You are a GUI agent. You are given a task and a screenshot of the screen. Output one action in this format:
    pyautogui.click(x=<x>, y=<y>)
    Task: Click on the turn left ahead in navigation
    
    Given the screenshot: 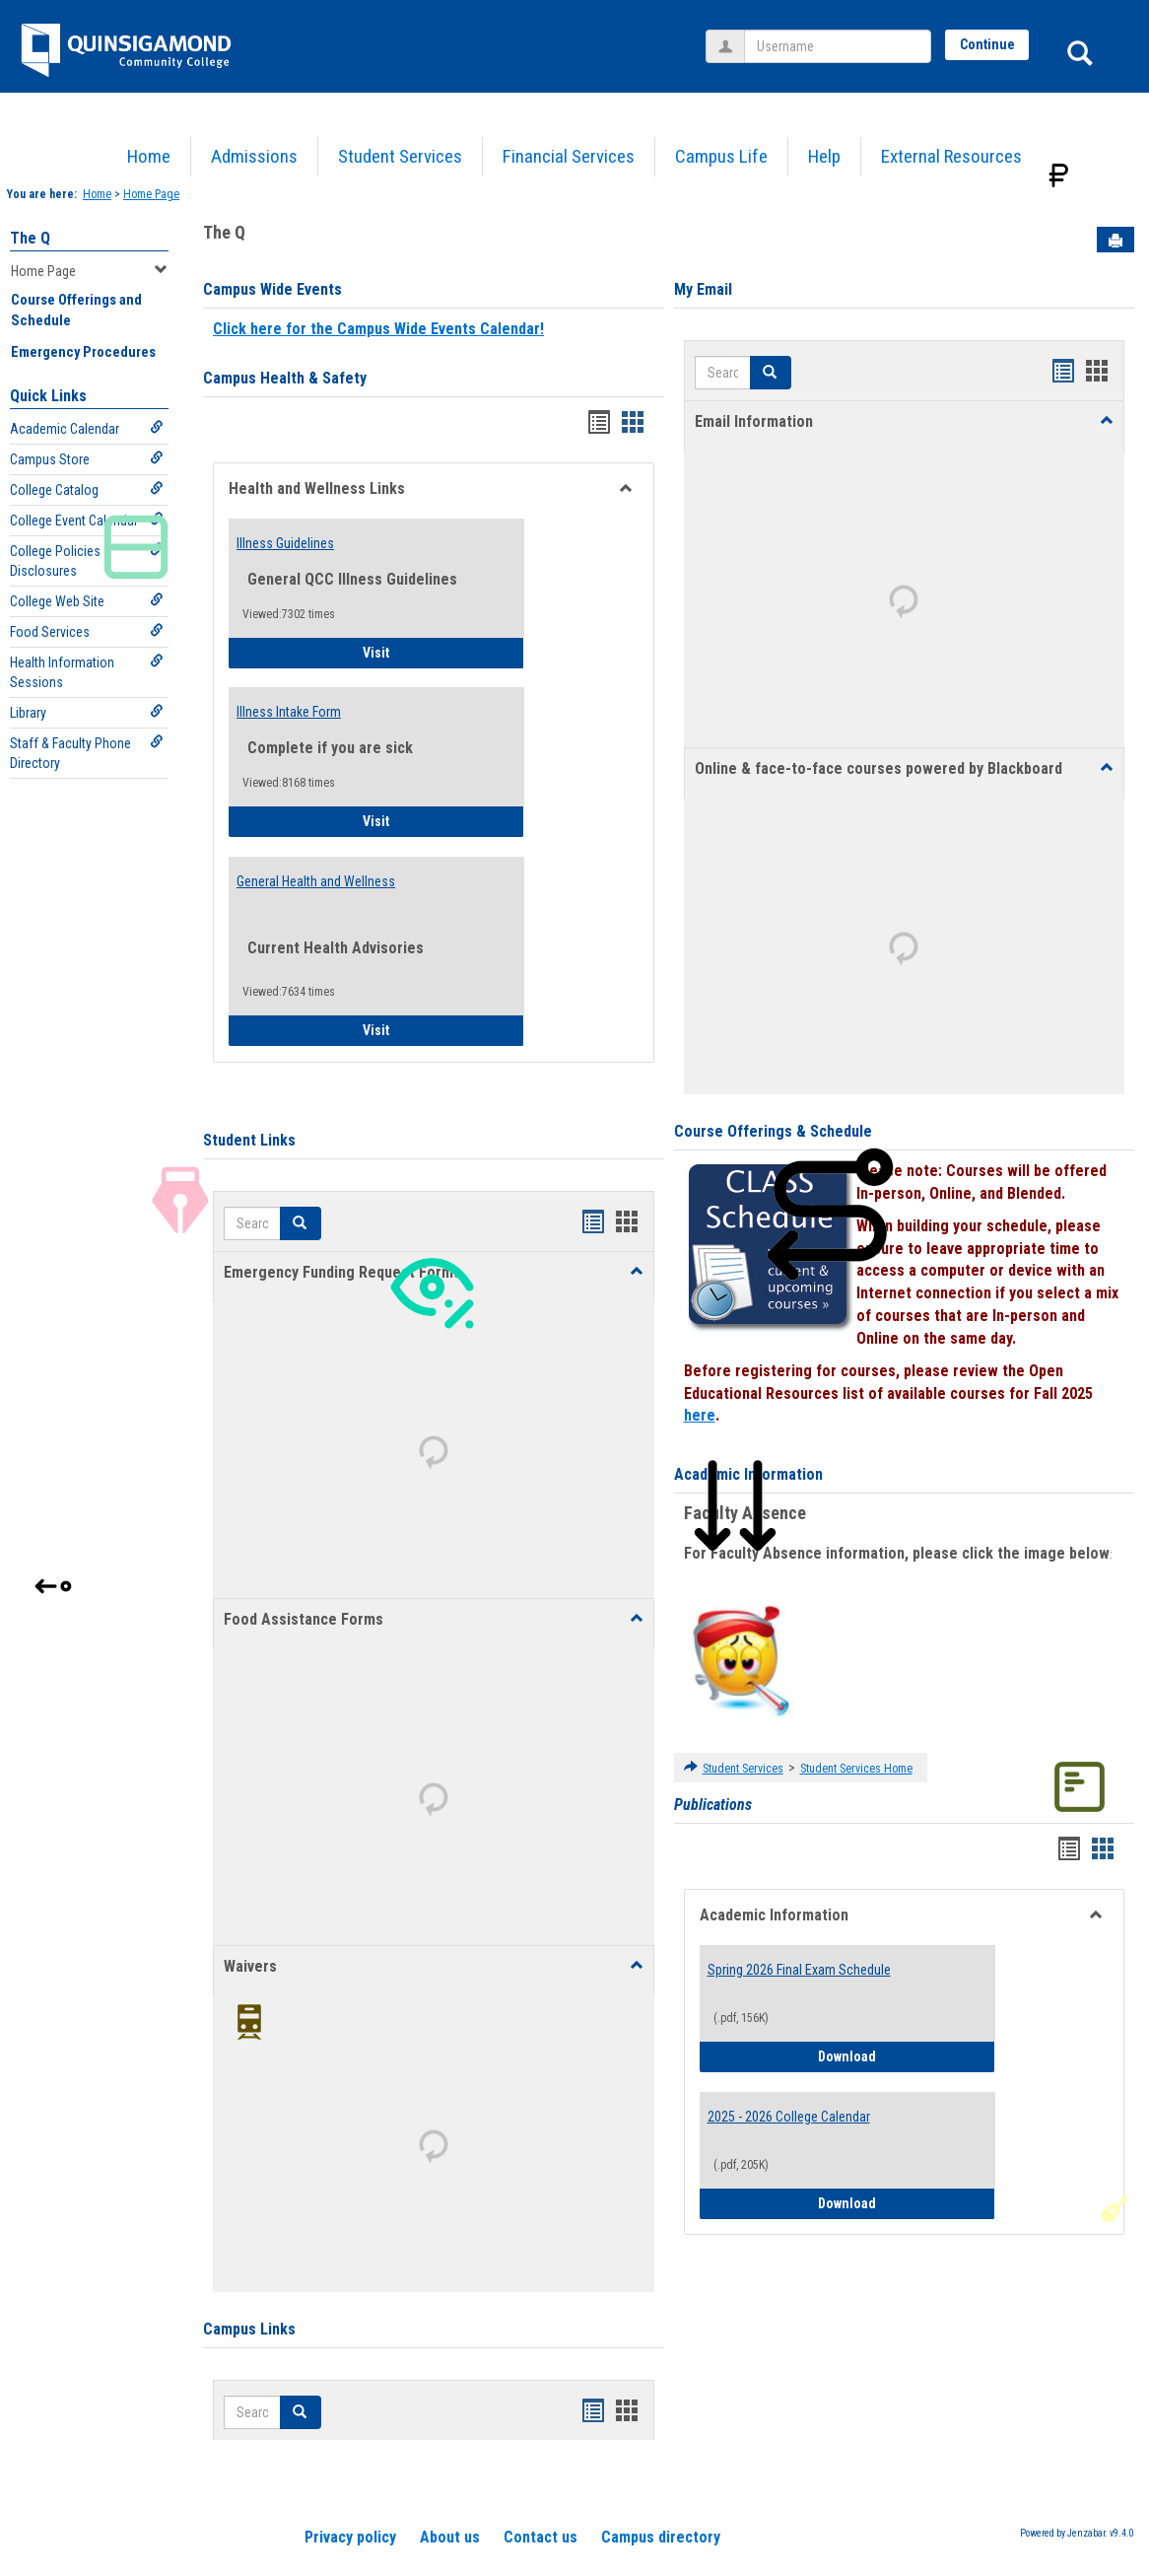 What is the action you would take?
    pyautogui.click(x=830, y=1211)
    